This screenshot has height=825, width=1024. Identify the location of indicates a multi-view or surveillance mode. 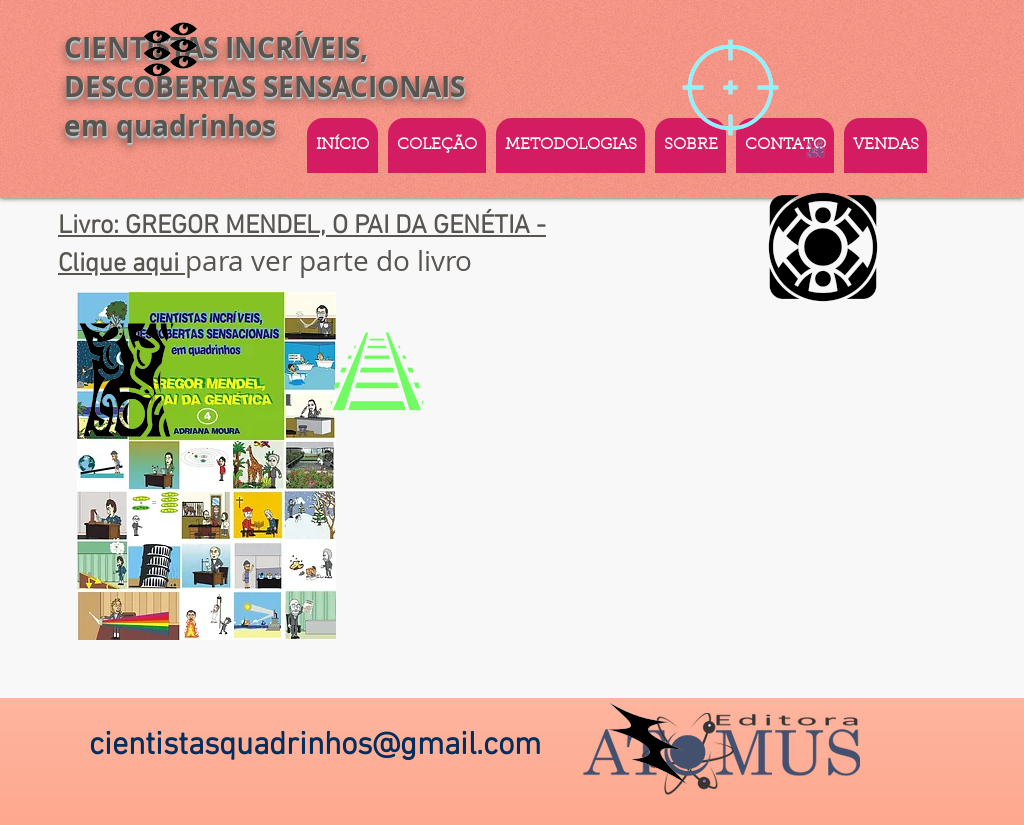
(170, 49).